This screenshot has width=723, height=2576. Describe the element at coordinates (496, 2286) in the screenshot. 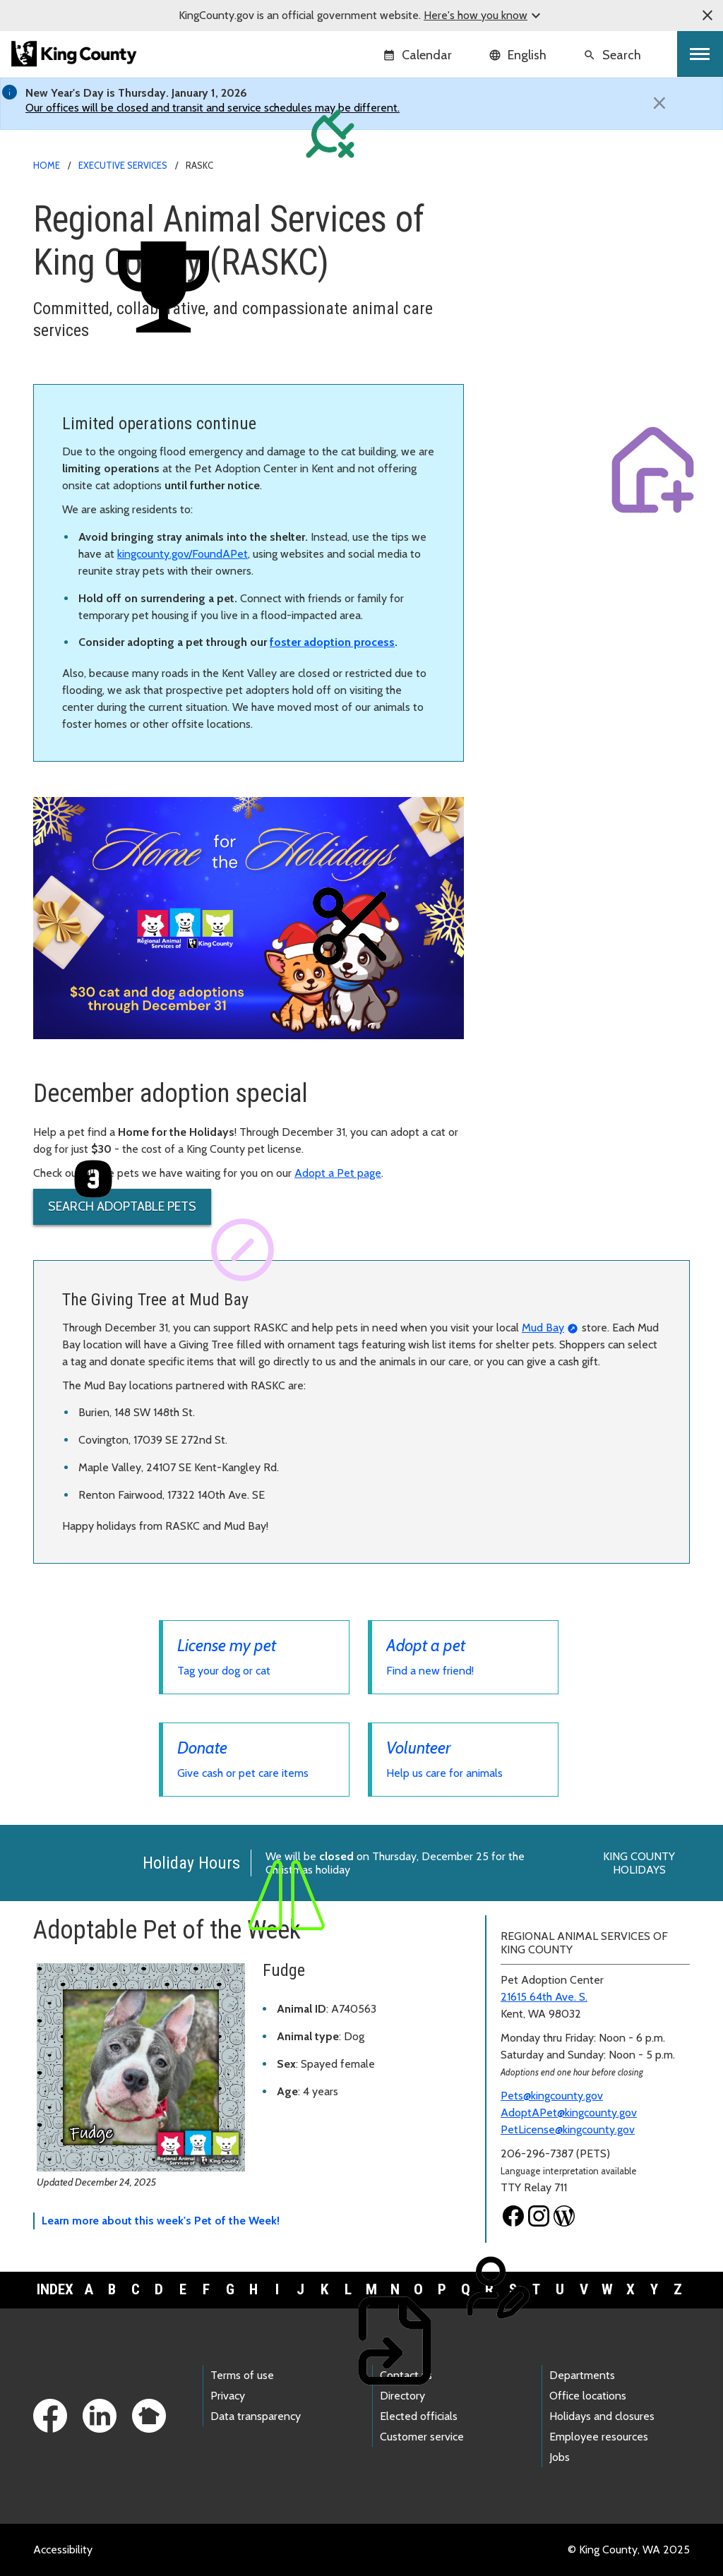

I see `edit your profile` at that location.